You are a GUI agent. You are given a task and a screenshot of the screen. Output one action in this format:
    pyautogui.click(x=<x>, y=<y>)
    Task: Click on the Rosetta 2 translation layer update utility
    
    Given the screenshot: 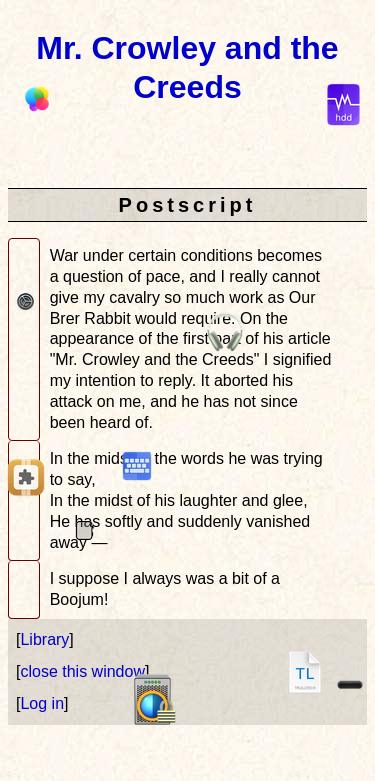 What is the action you would take?
    pyautogui.click(x=25, y=301)
    